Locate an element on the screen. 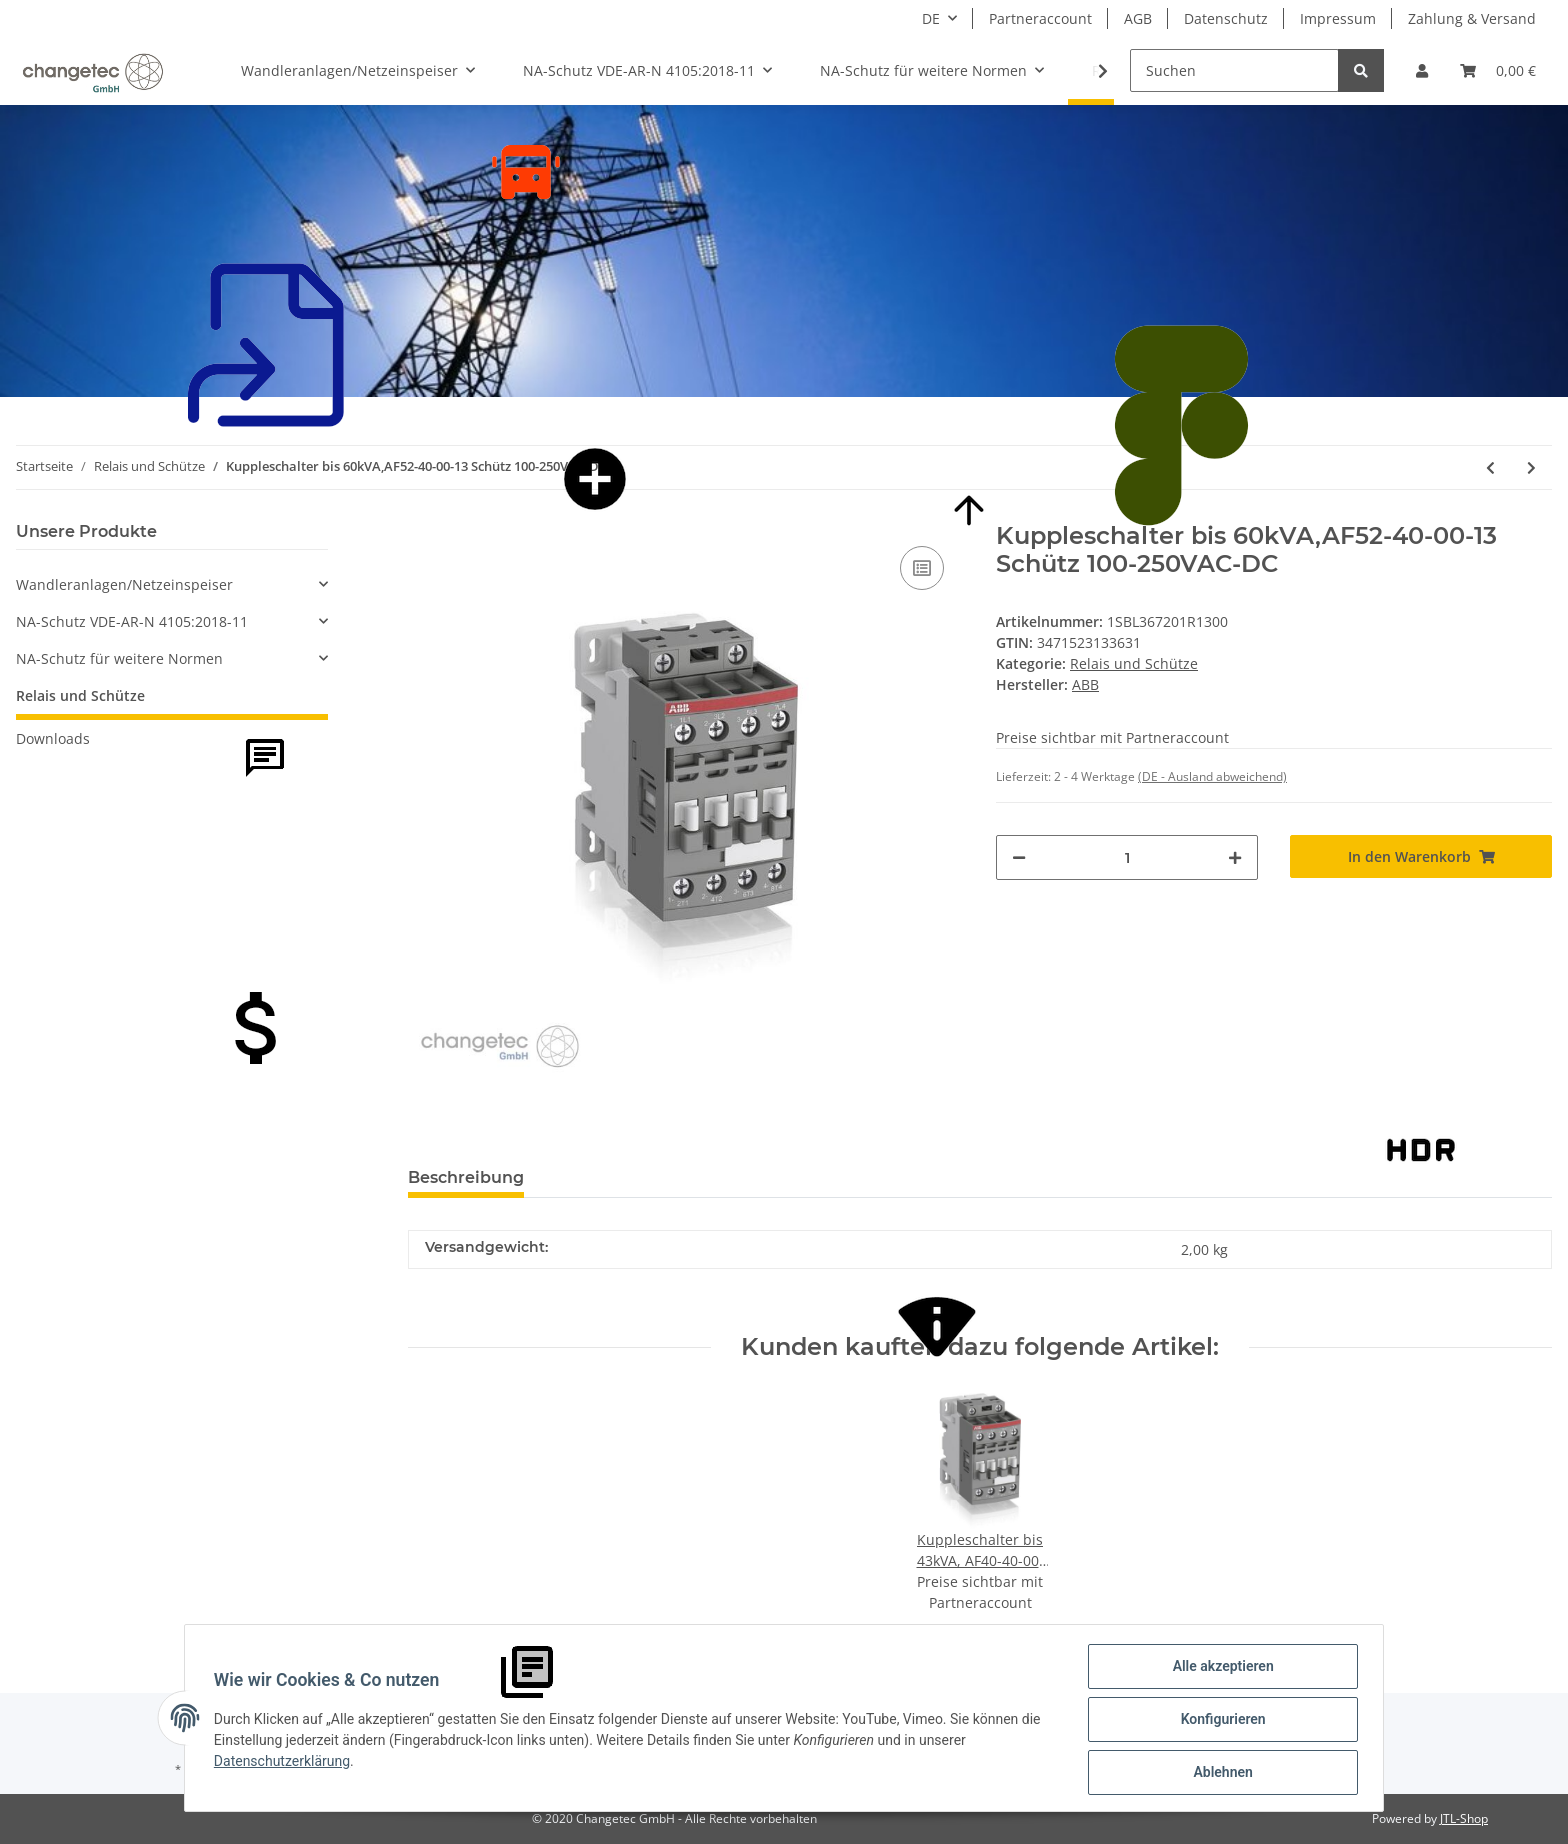  add a new item is located at coordinates (595, 479).